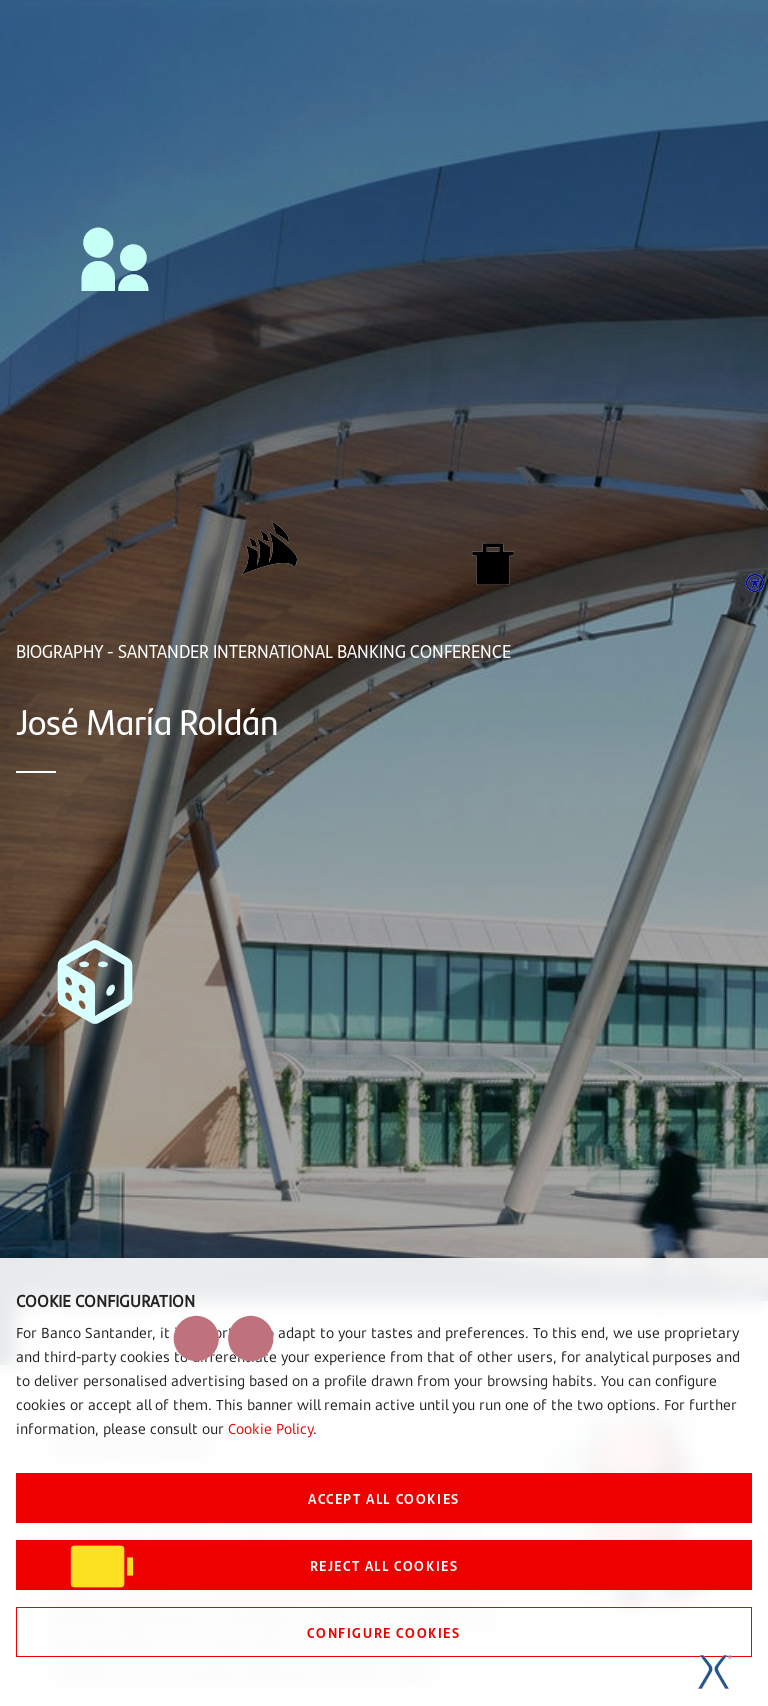  I want to click on corsair brand or product identifier, so click(269, 548).